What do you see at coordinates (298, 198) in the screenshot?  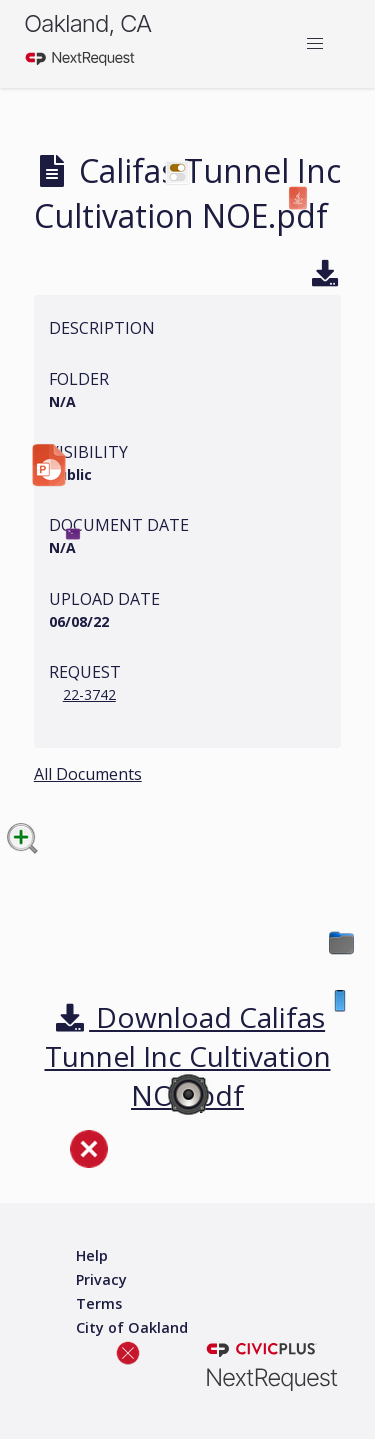 I see `indicates a java source code file` at bounding box center [298, 198].